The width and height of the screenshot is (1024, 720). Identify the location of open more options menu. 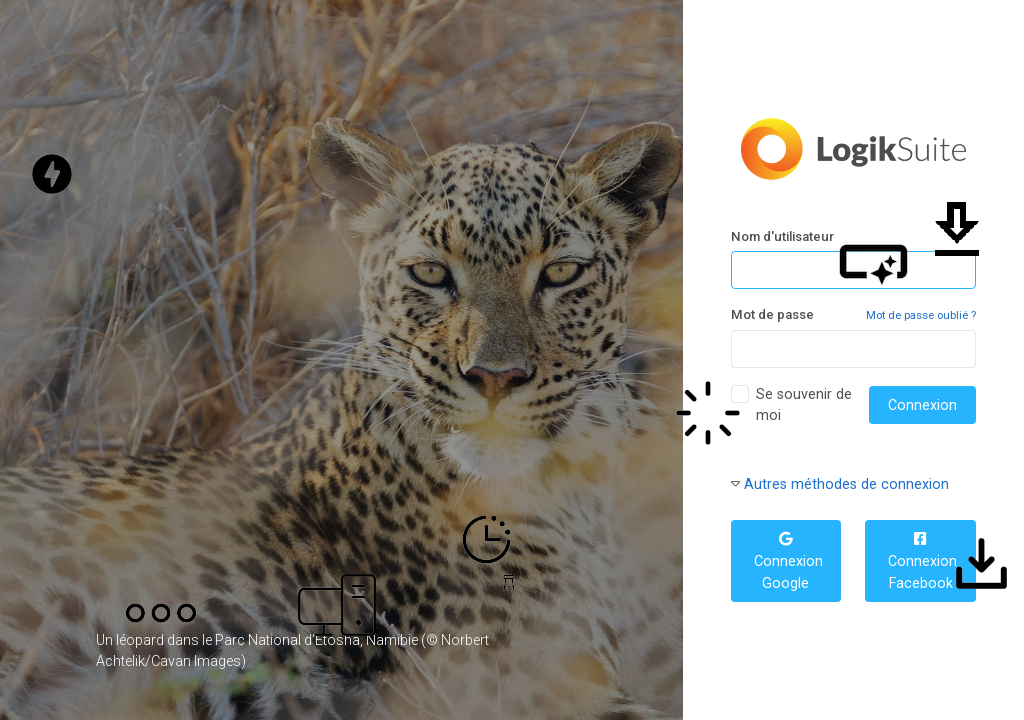
(161, 613).